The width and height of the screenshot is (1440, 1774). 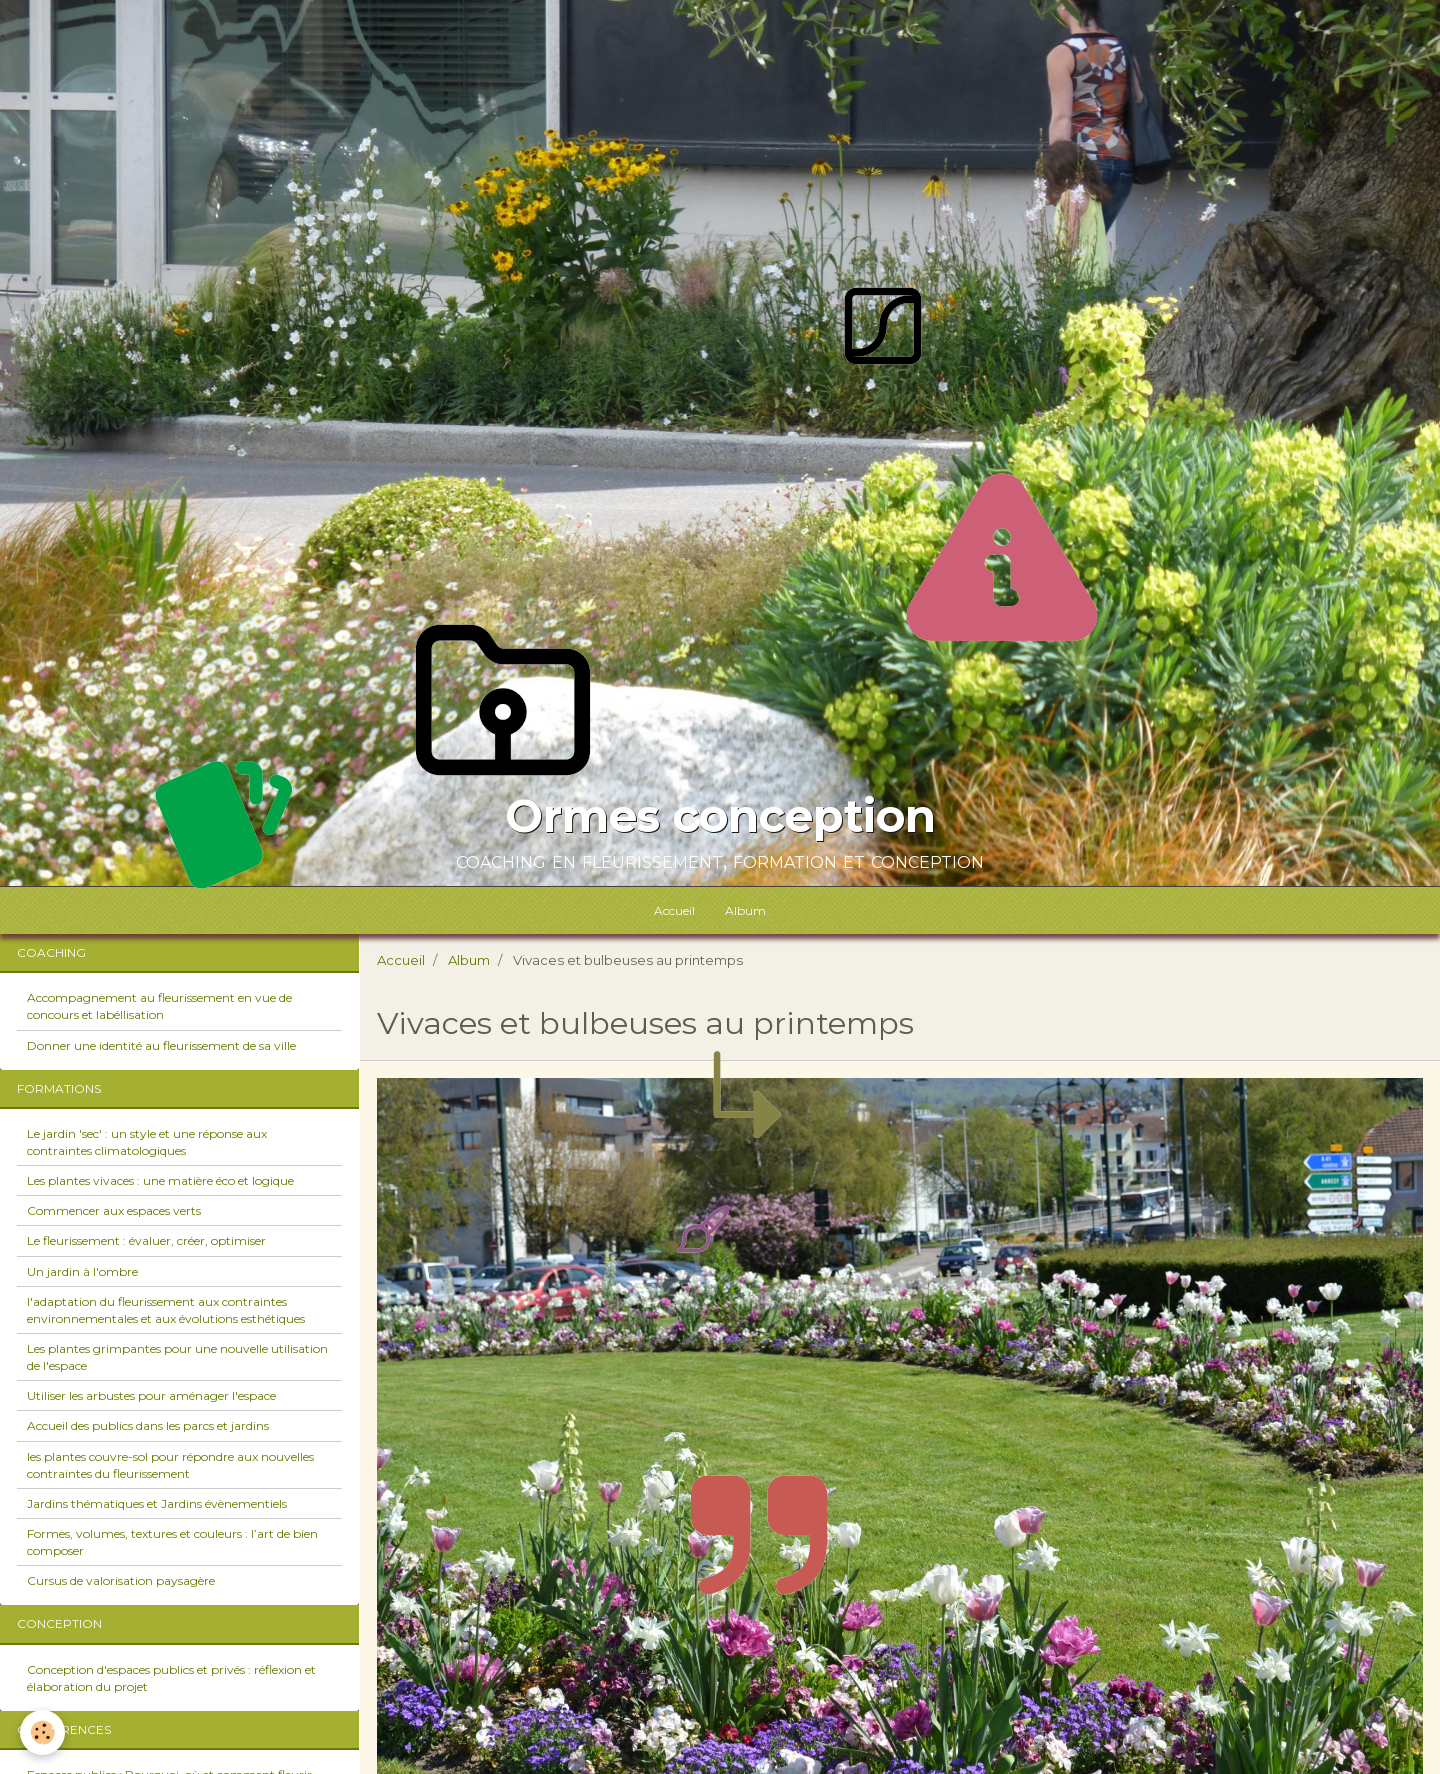 I want to click on insert a quotation or blockquote, so click(x=759, y=1535).